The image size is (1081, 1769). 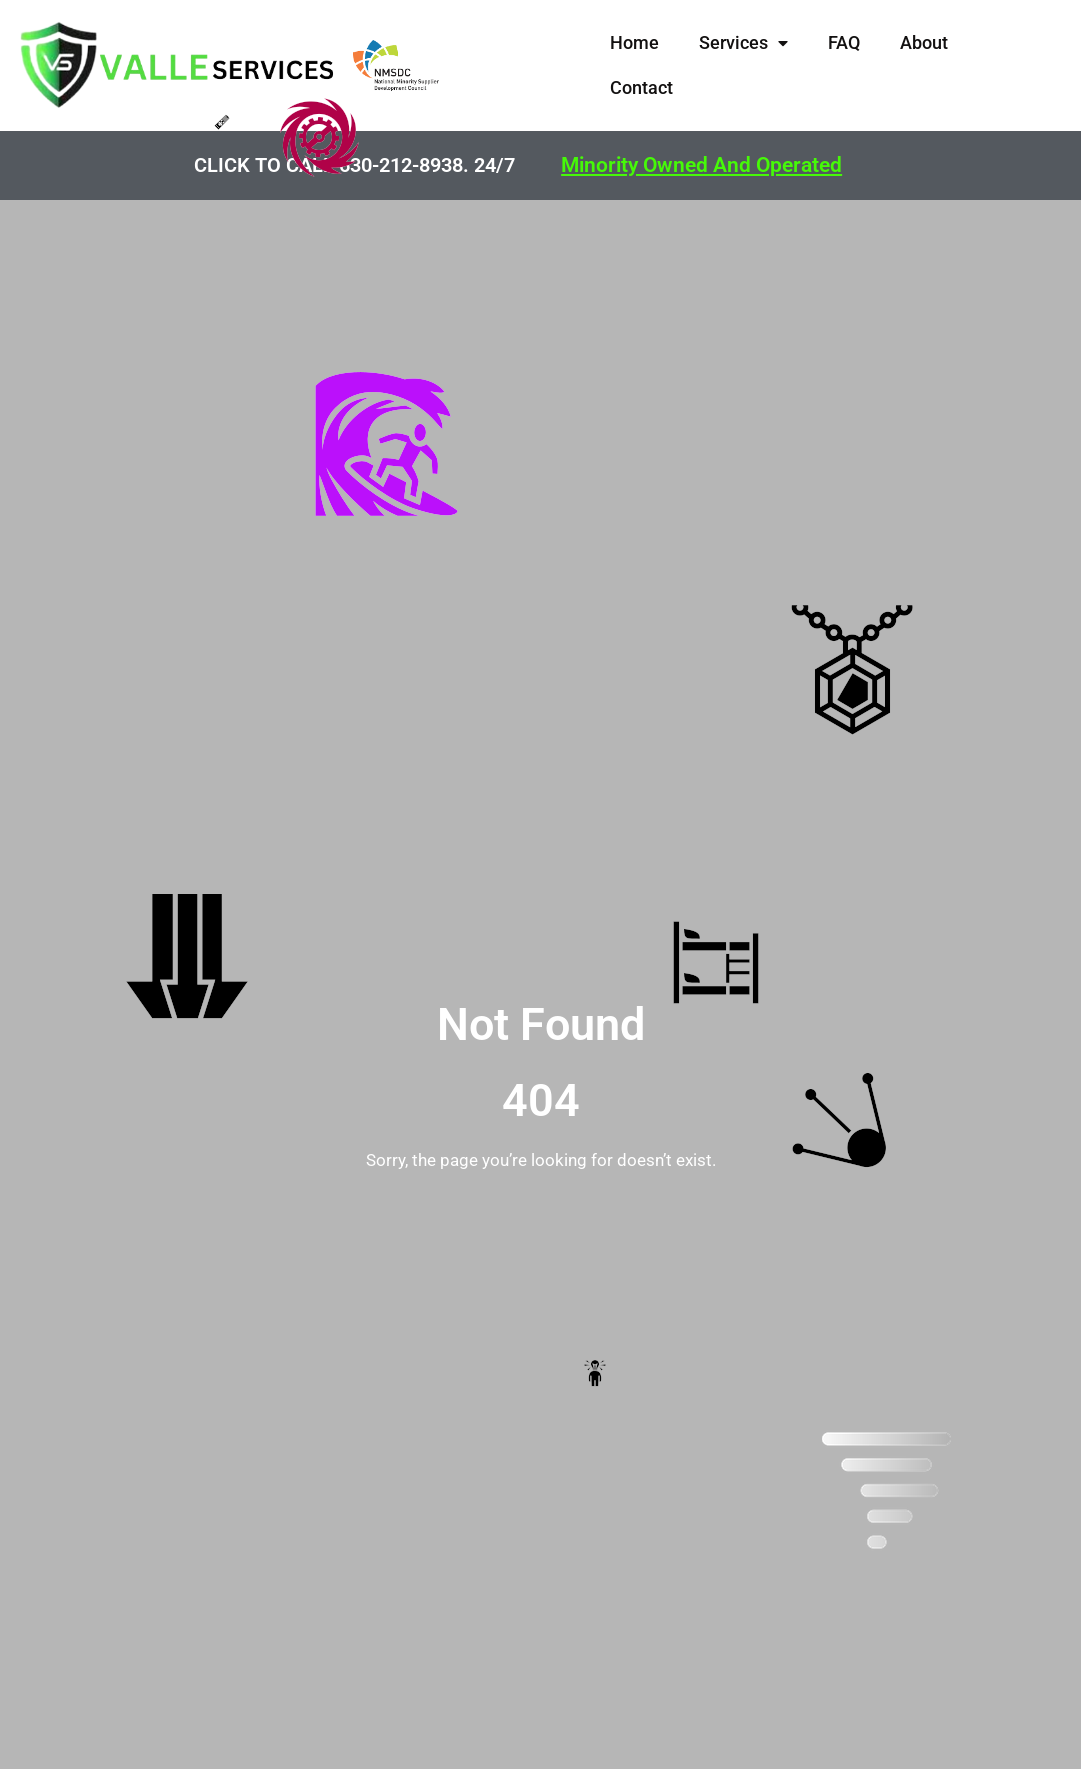 I want to click on view shared room or dormitory accommodations, so click(x=716, y=961).